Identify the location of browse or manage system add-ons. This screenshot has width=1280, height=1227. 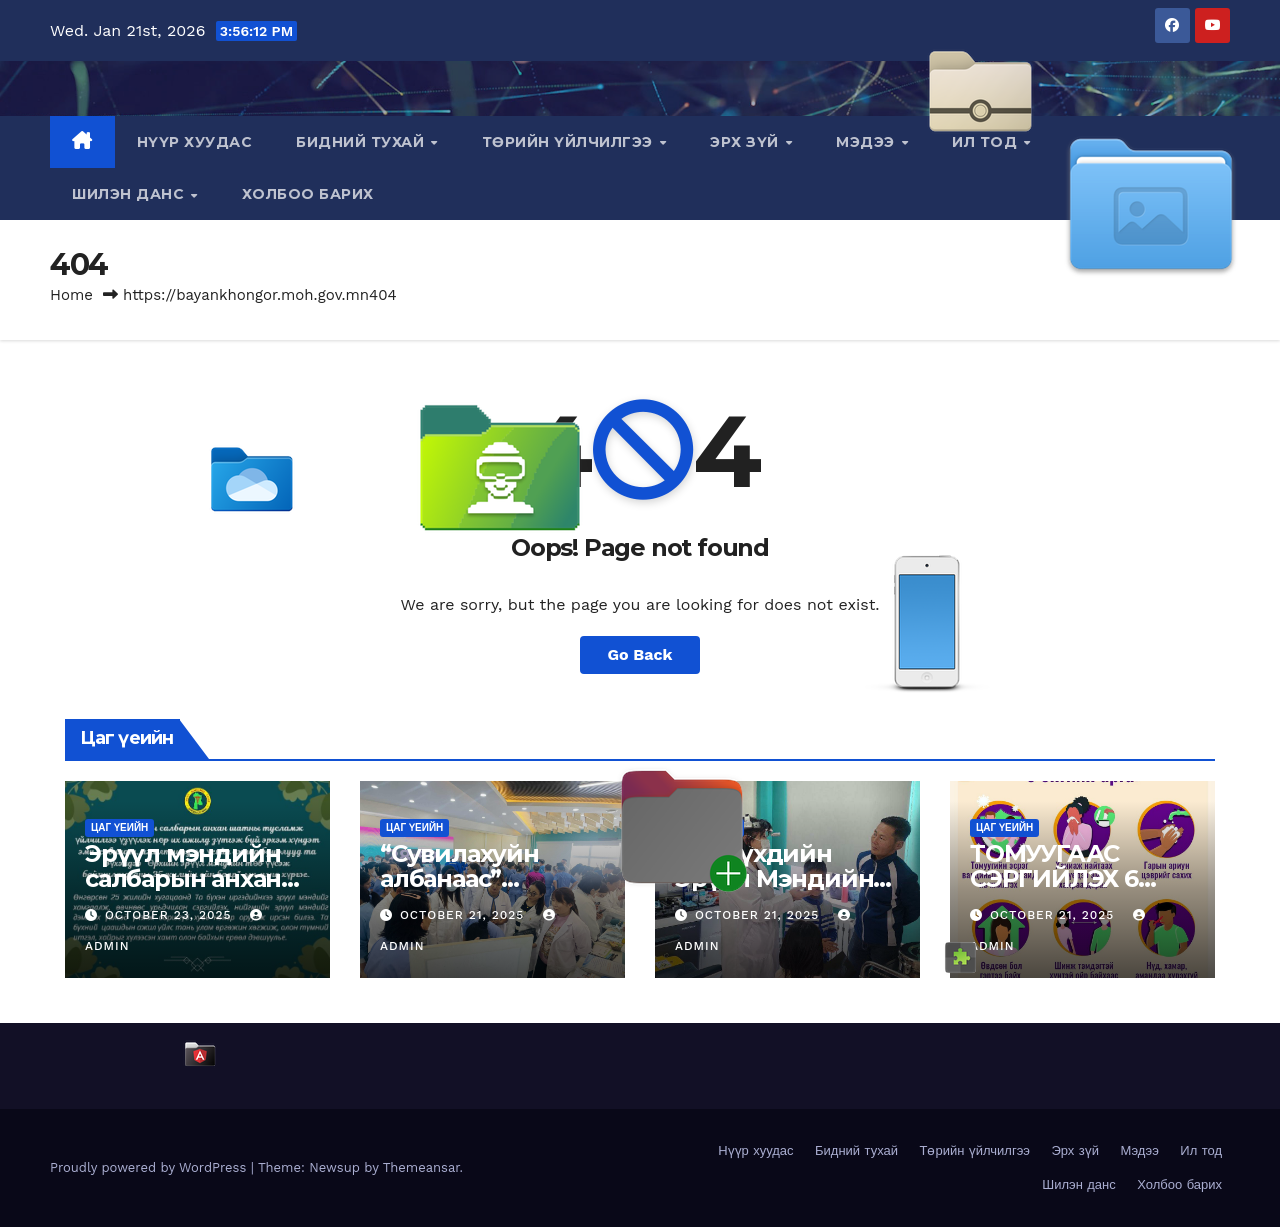
(960, 957).